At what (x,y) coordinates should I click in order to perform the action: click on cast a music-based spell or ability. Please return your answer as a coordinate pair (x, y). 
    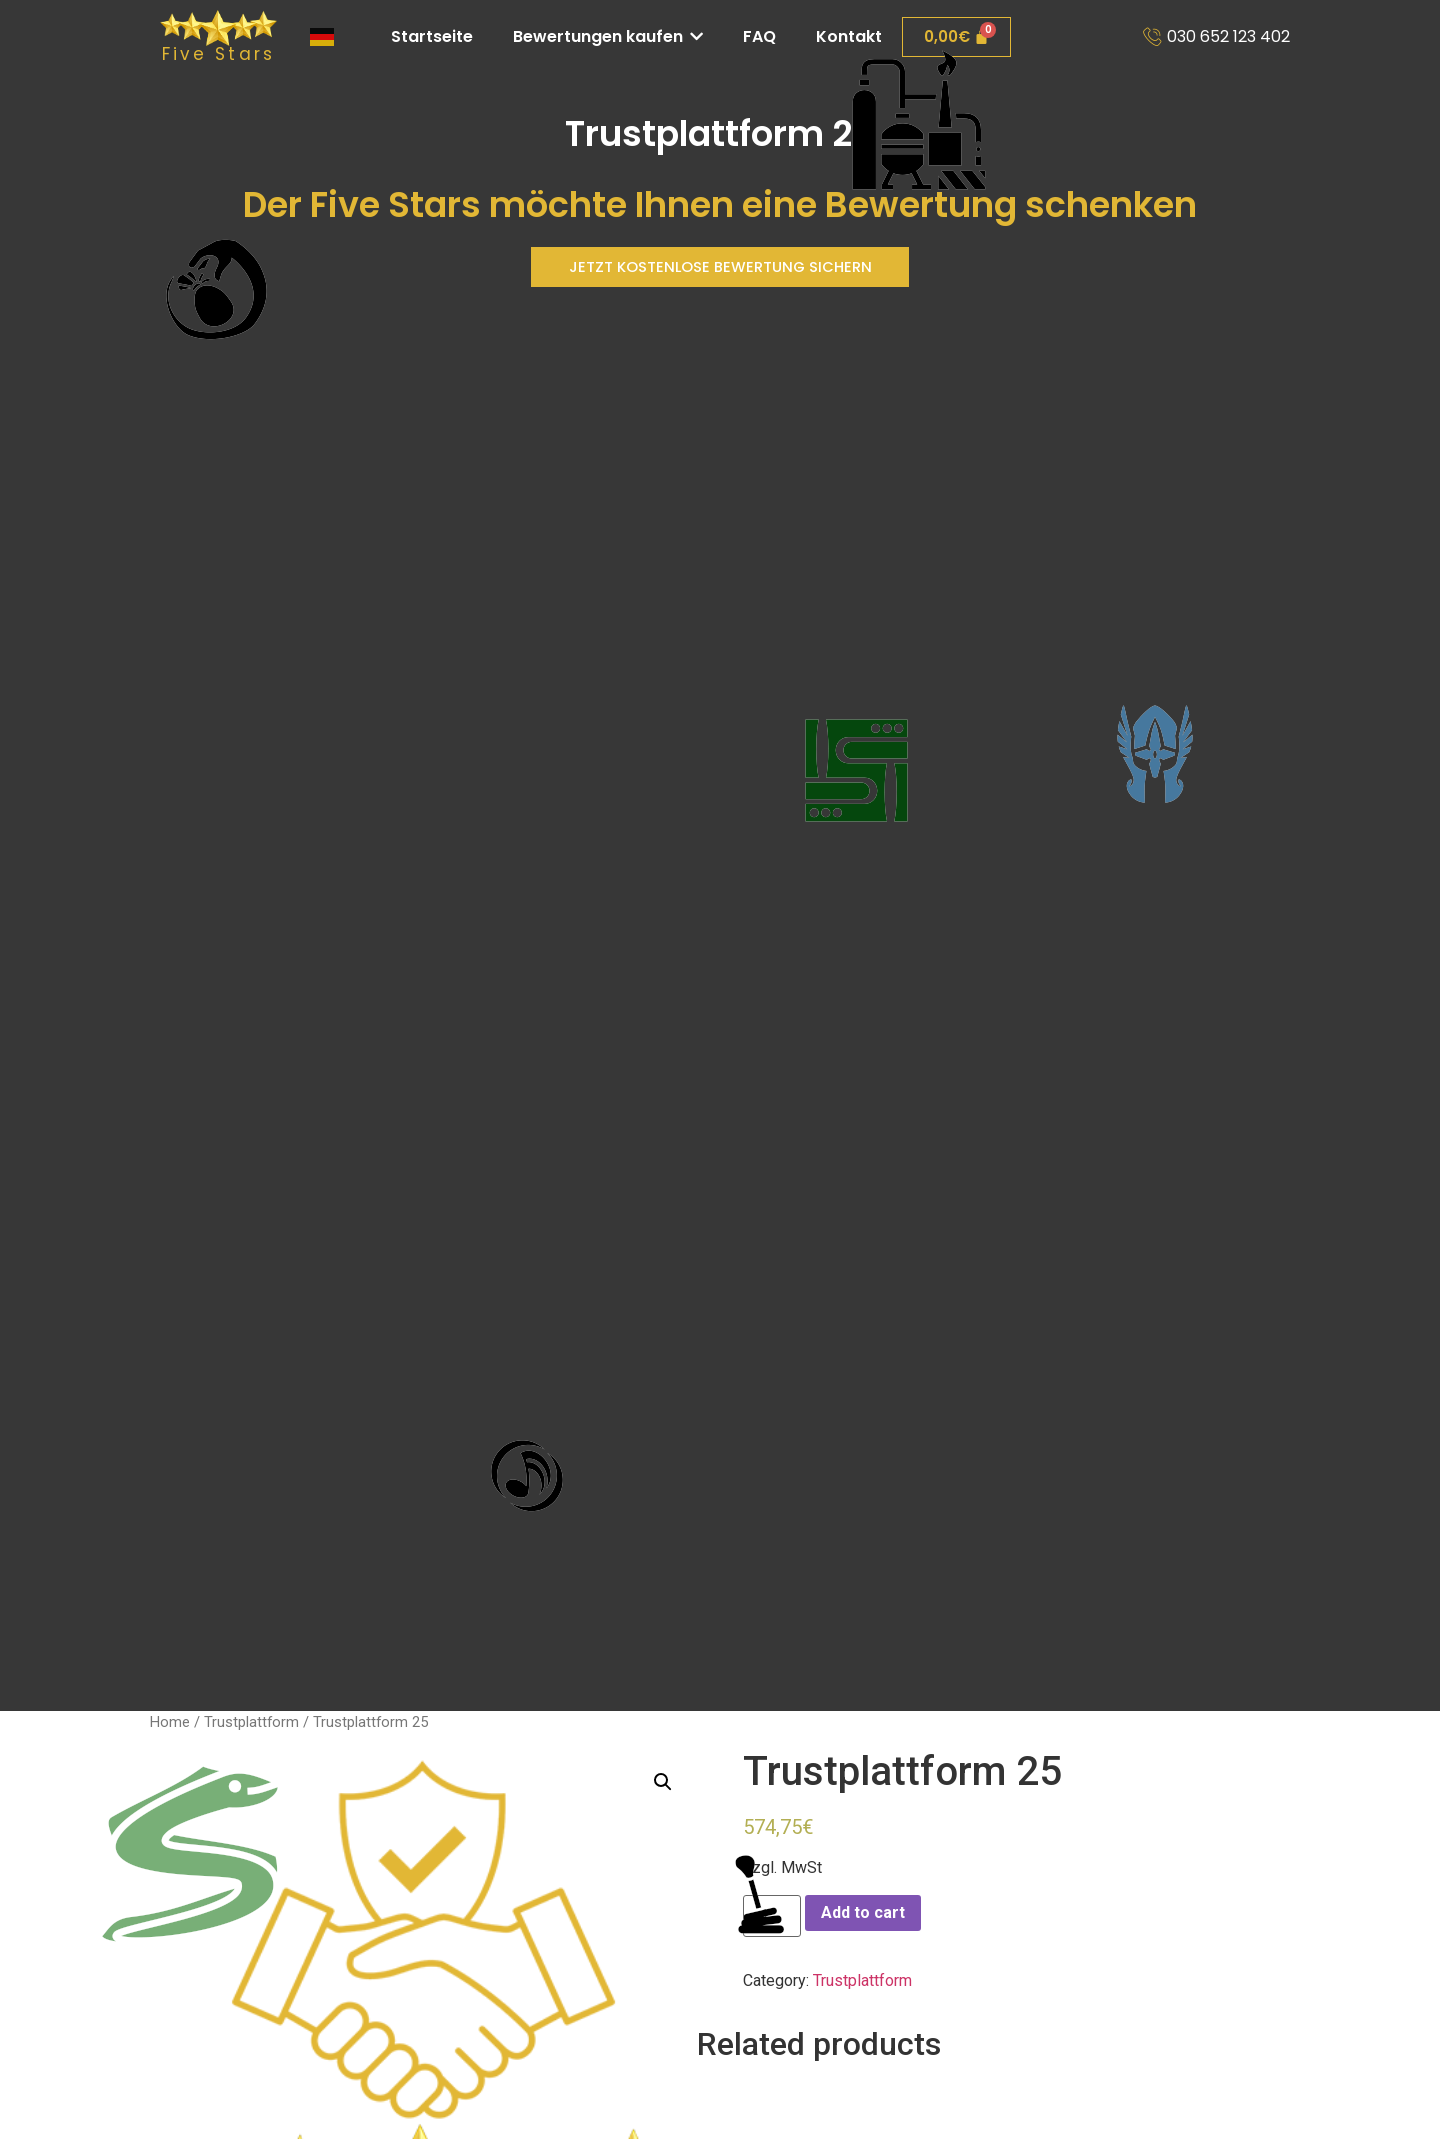
    Looking at the image, I should click on (527, 1476).